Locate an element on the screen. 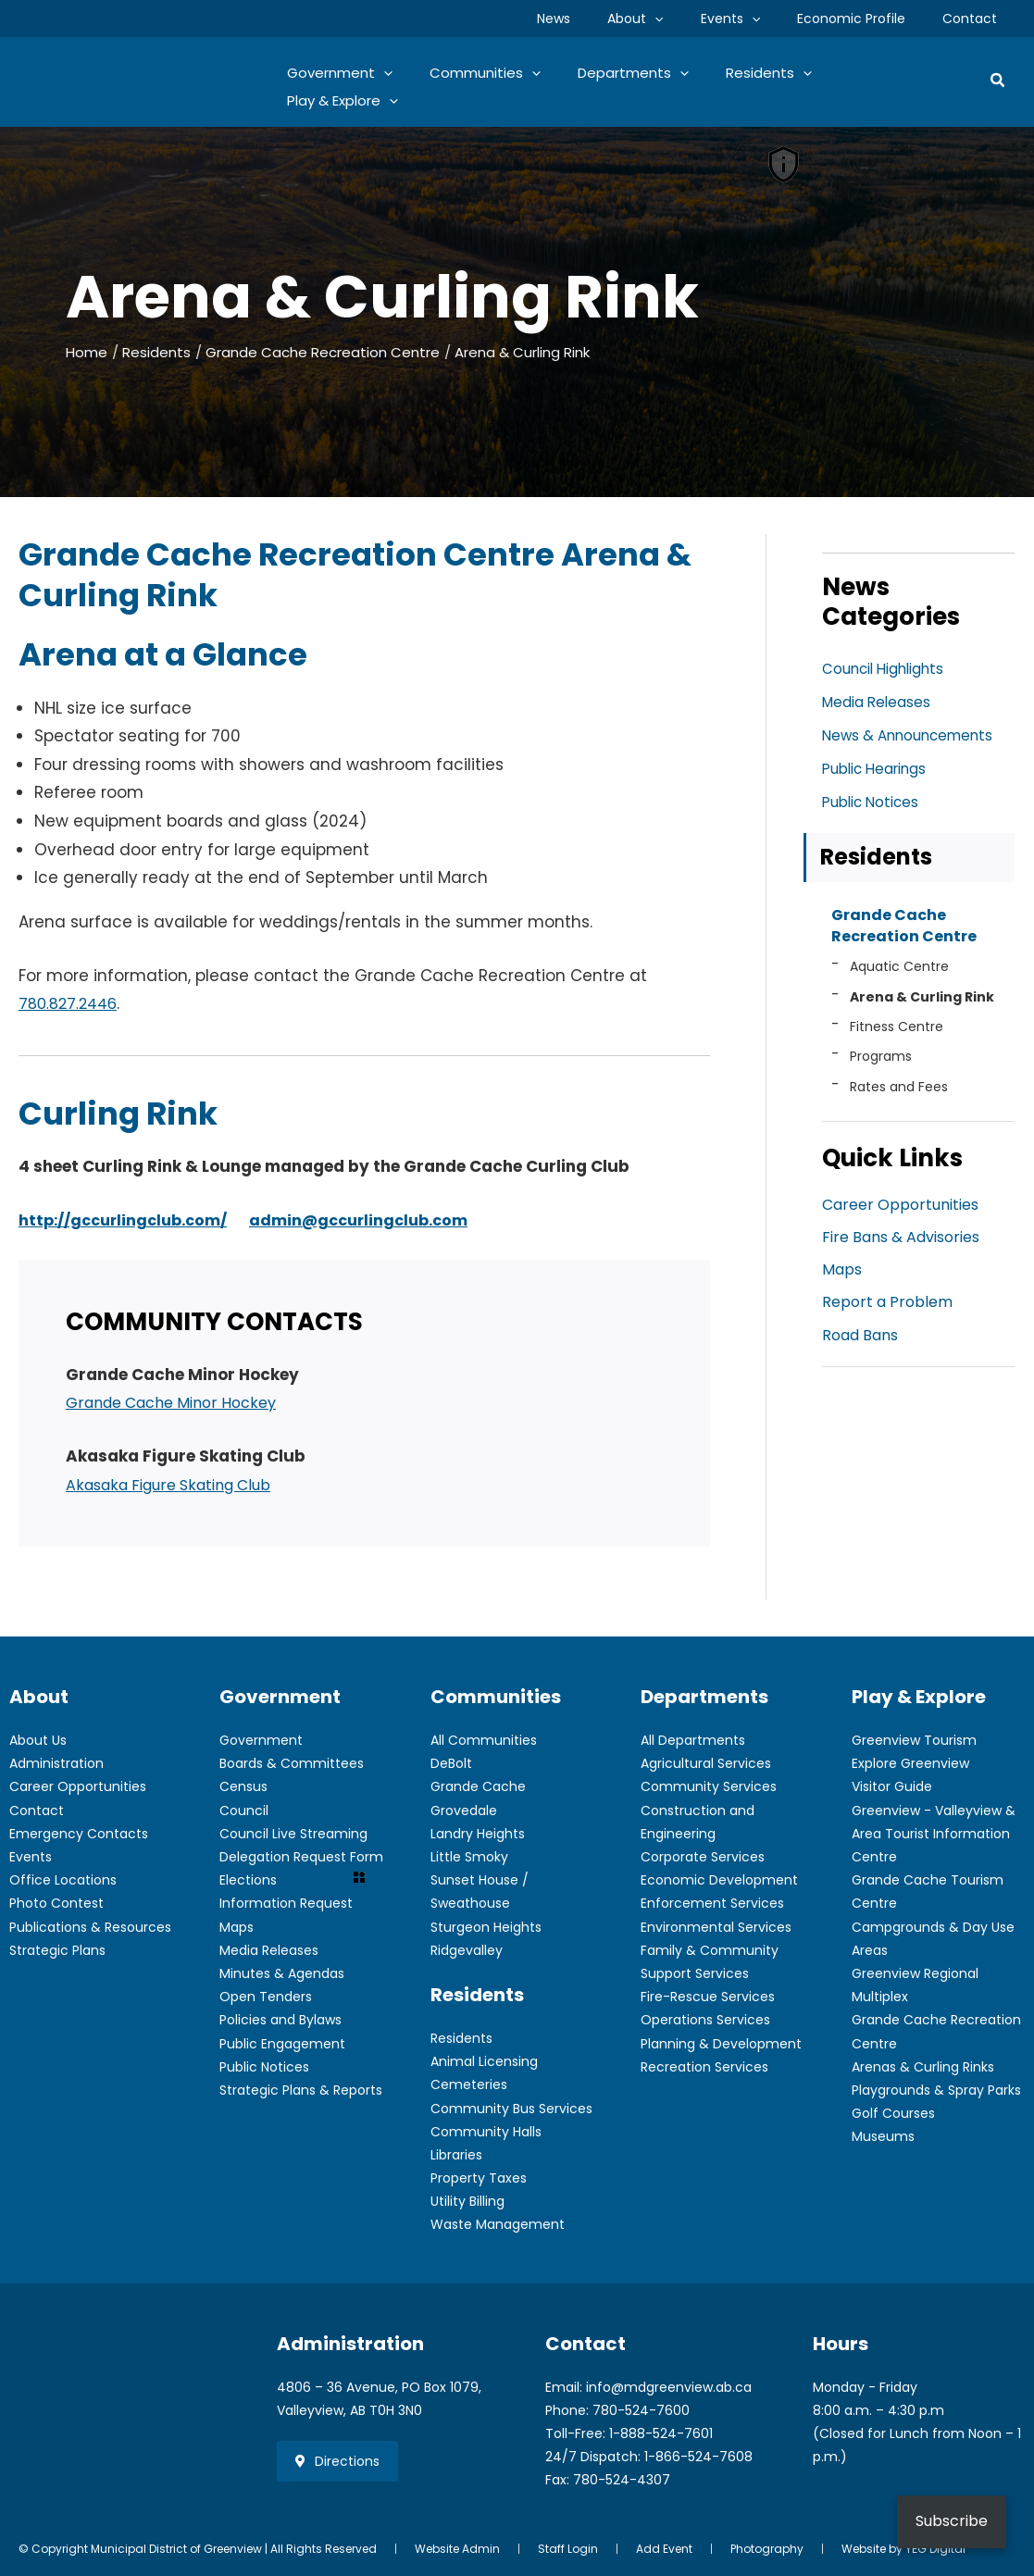  view privacy policy or information is located at coordinates (783, 164).